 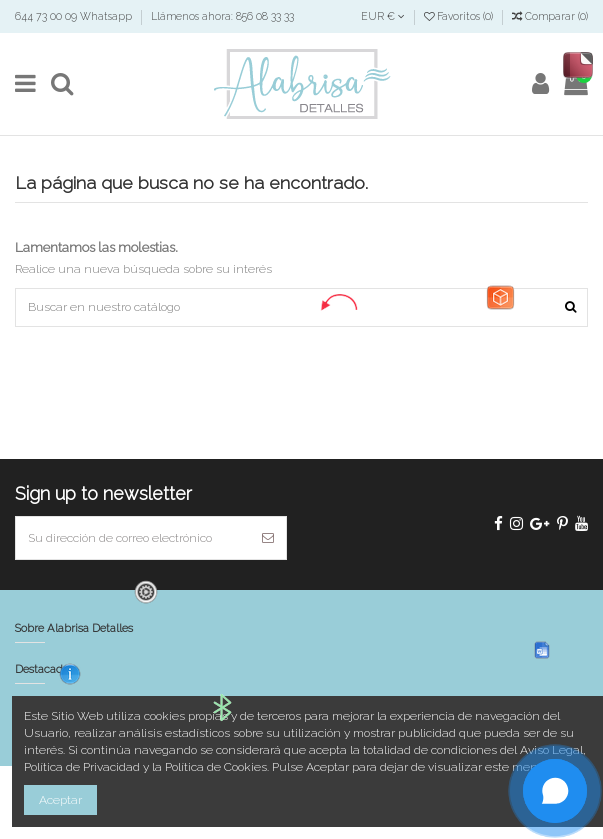 What do you see at coordinates (146, 592) in the screenshot?
I see `open system settings` at bounding box center [146, 592].